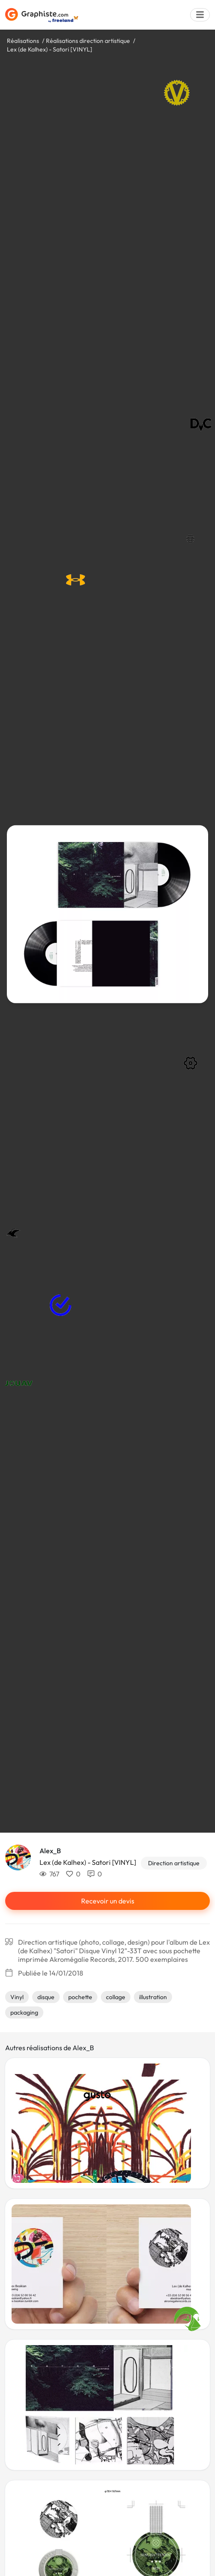  I want to click on open the TickTick task management app, so click(61, 1305).